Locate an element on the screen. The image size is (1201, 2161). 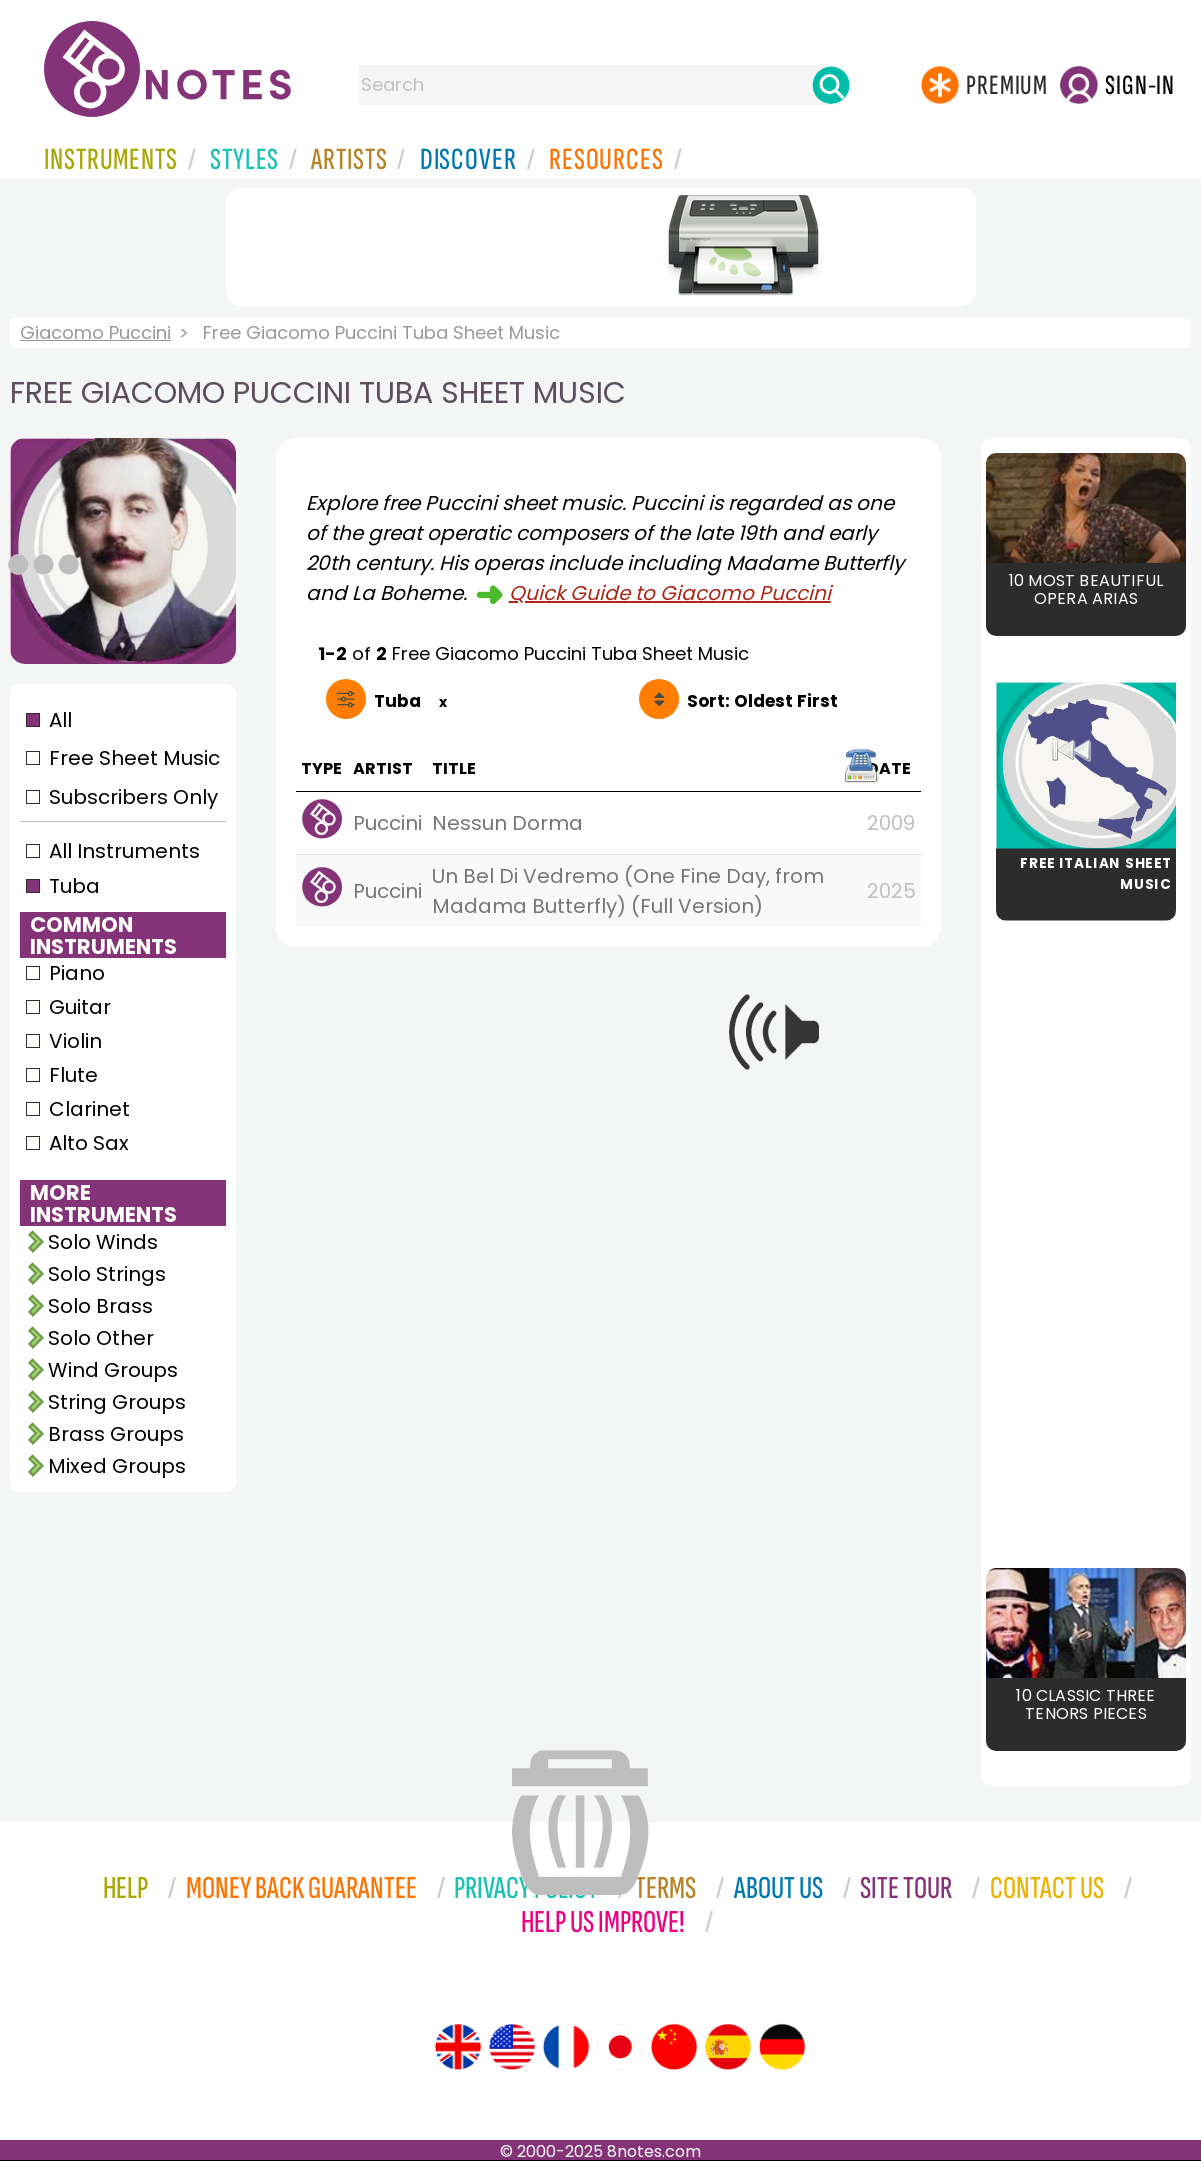
access modem or dial-up network settings is located at coordinates (861, 767).